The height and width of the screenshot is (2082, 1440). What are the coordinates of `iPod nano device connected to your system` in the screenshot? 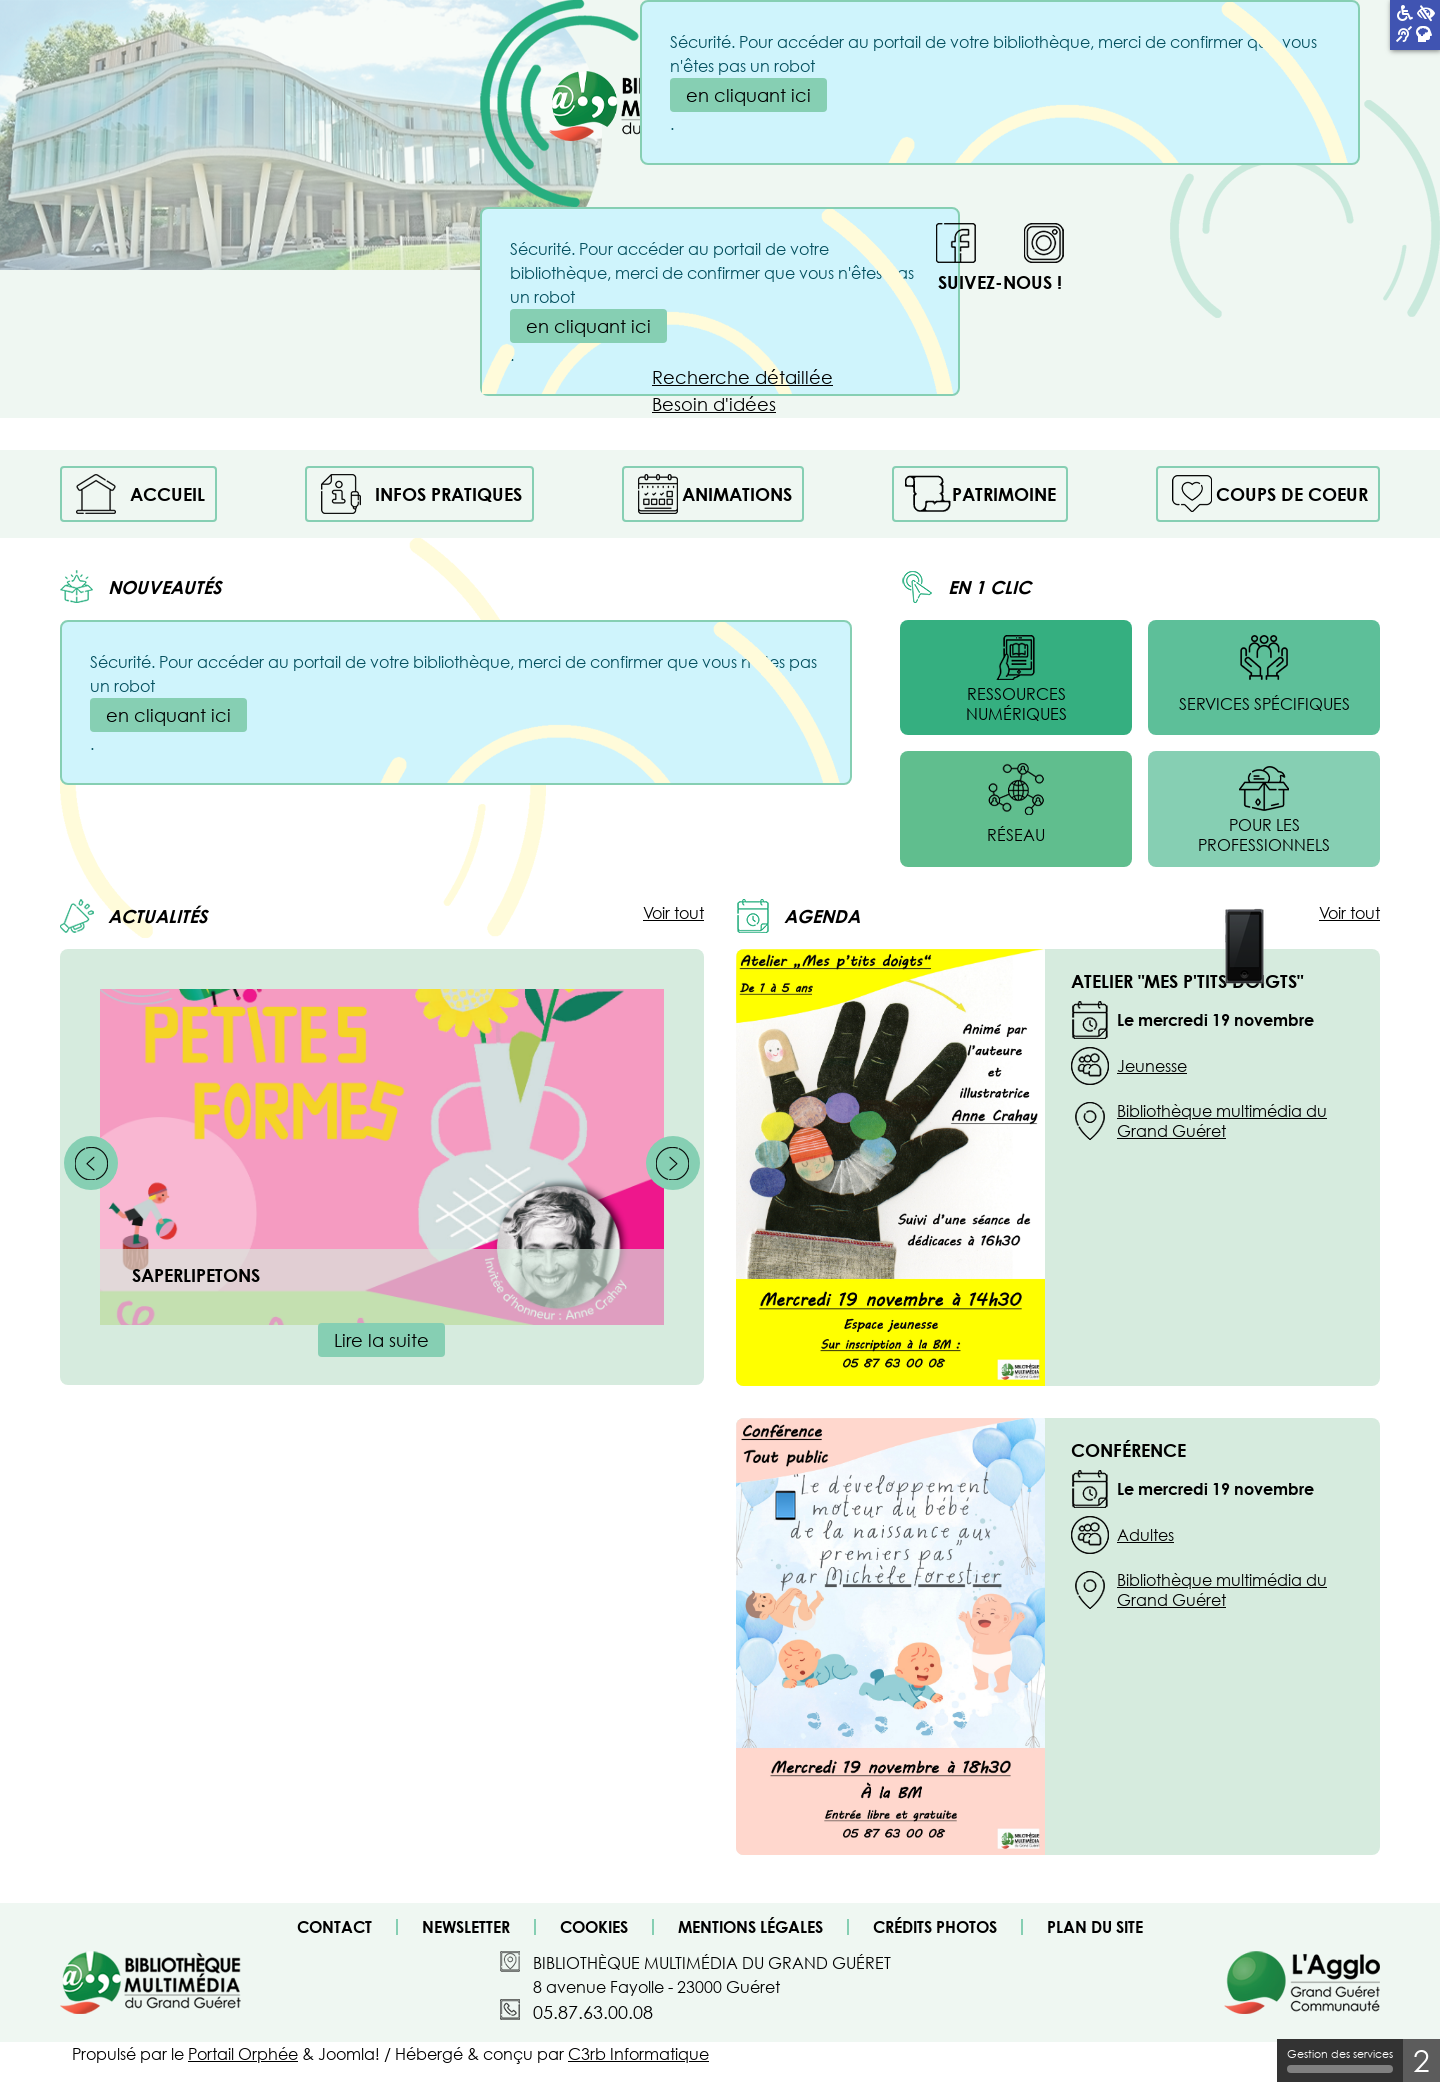 It's located at (1244, 946).